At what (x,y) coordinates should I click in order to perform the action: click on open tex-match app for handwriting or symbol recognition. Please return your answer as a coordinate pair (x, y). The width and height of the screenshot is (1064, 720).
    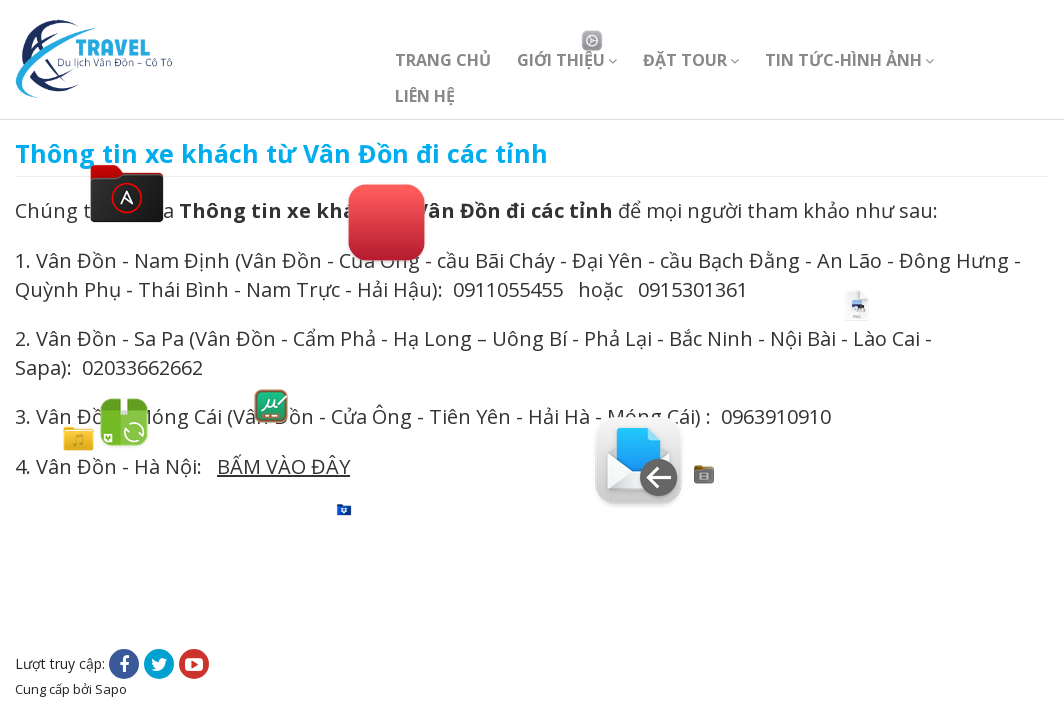
    Looking at the image, I should click on (271, 406).